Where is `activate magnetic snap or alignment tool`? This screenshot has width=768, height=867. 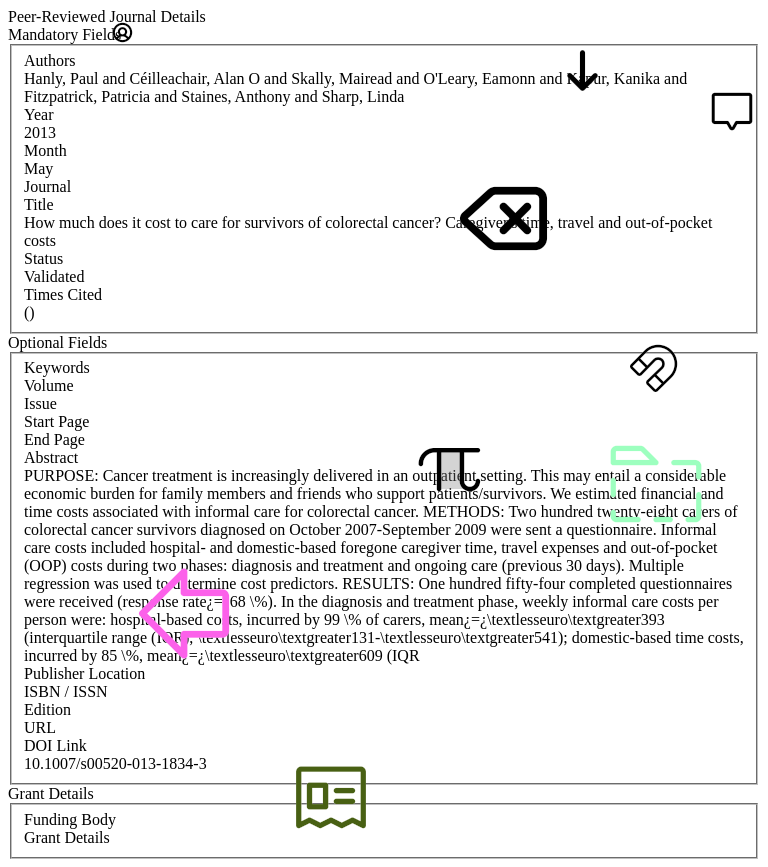
activate magnetic snap or alignment tool is located at coordinates (654, 367).